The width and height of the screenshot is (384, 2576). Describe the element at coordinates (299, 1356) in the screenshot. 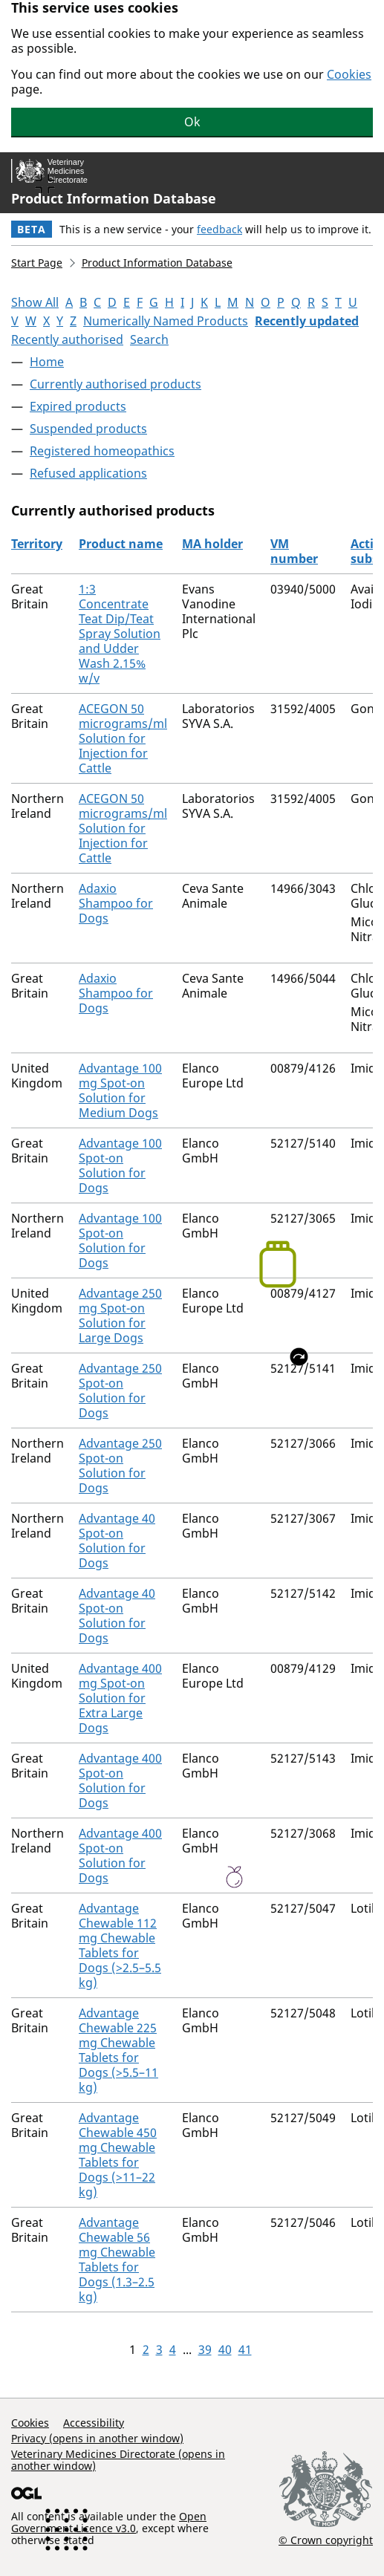

I see `skip to next scheduled task or plan` at that location.